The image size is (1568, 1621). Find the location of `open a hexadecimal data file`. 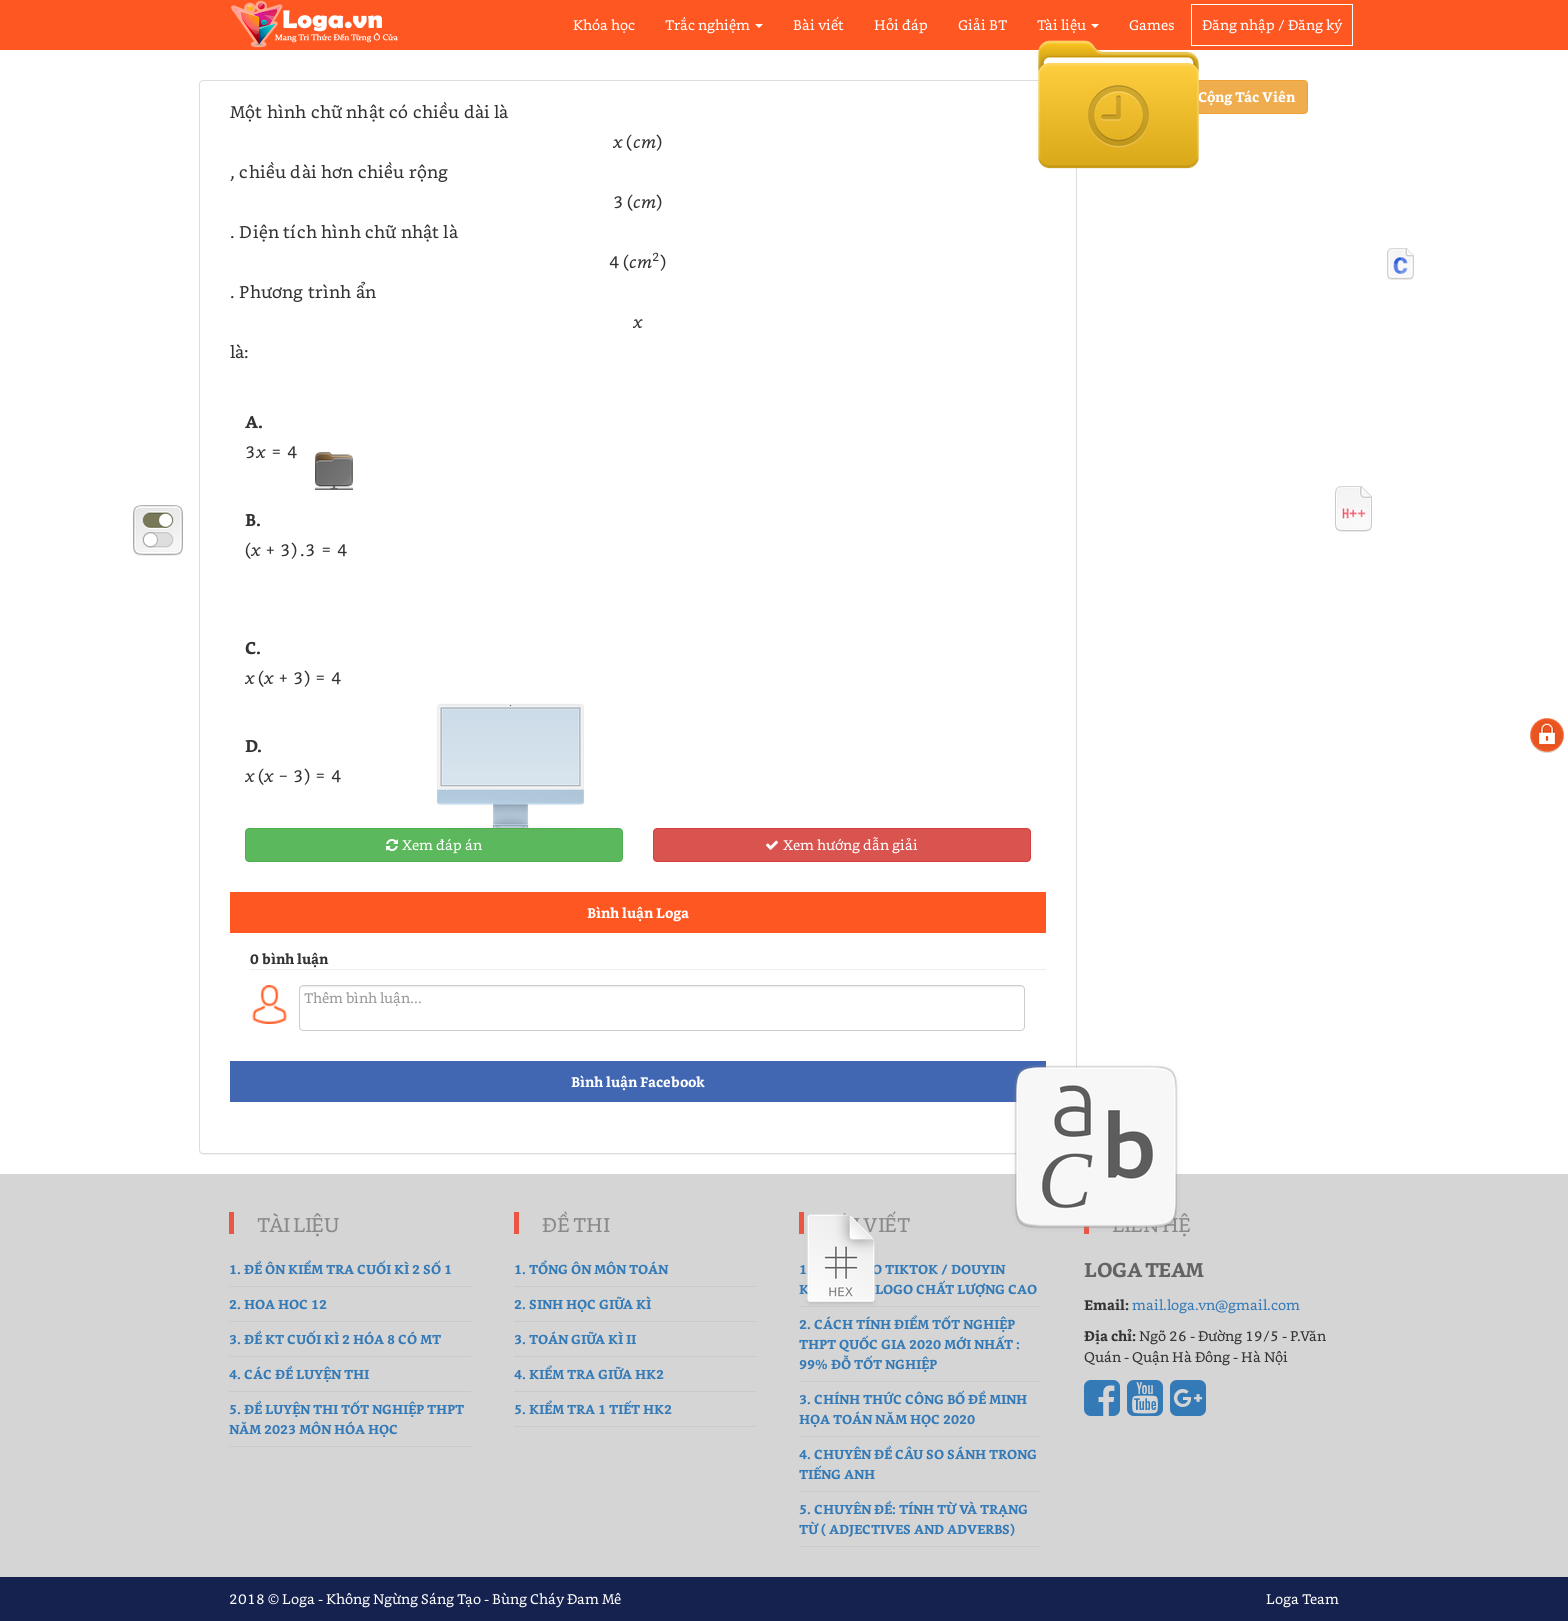

open a hexadecimal data file is located at coordinates (841, 1260).